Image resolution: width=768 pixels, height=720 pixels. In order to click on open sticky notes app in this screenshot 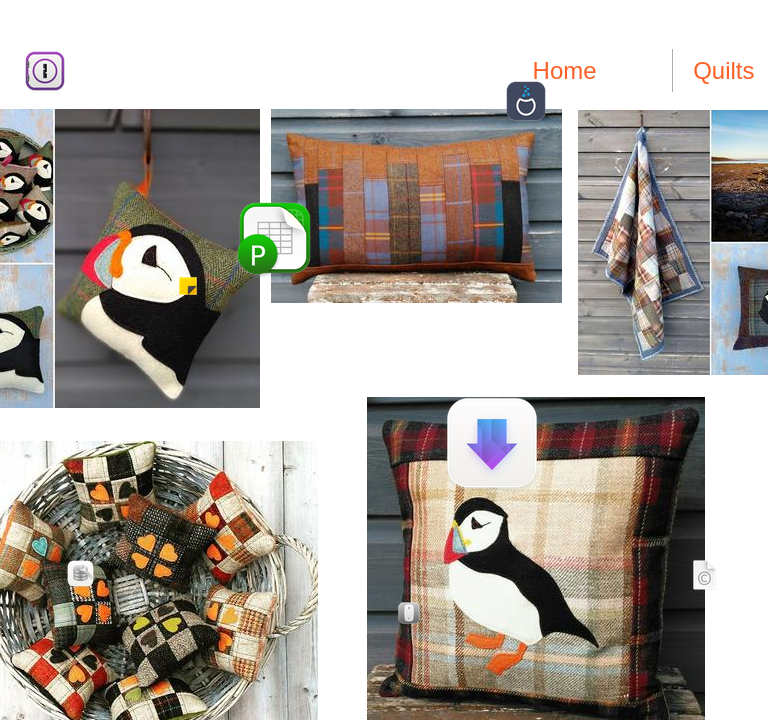, I will do `click(188, 286)`.